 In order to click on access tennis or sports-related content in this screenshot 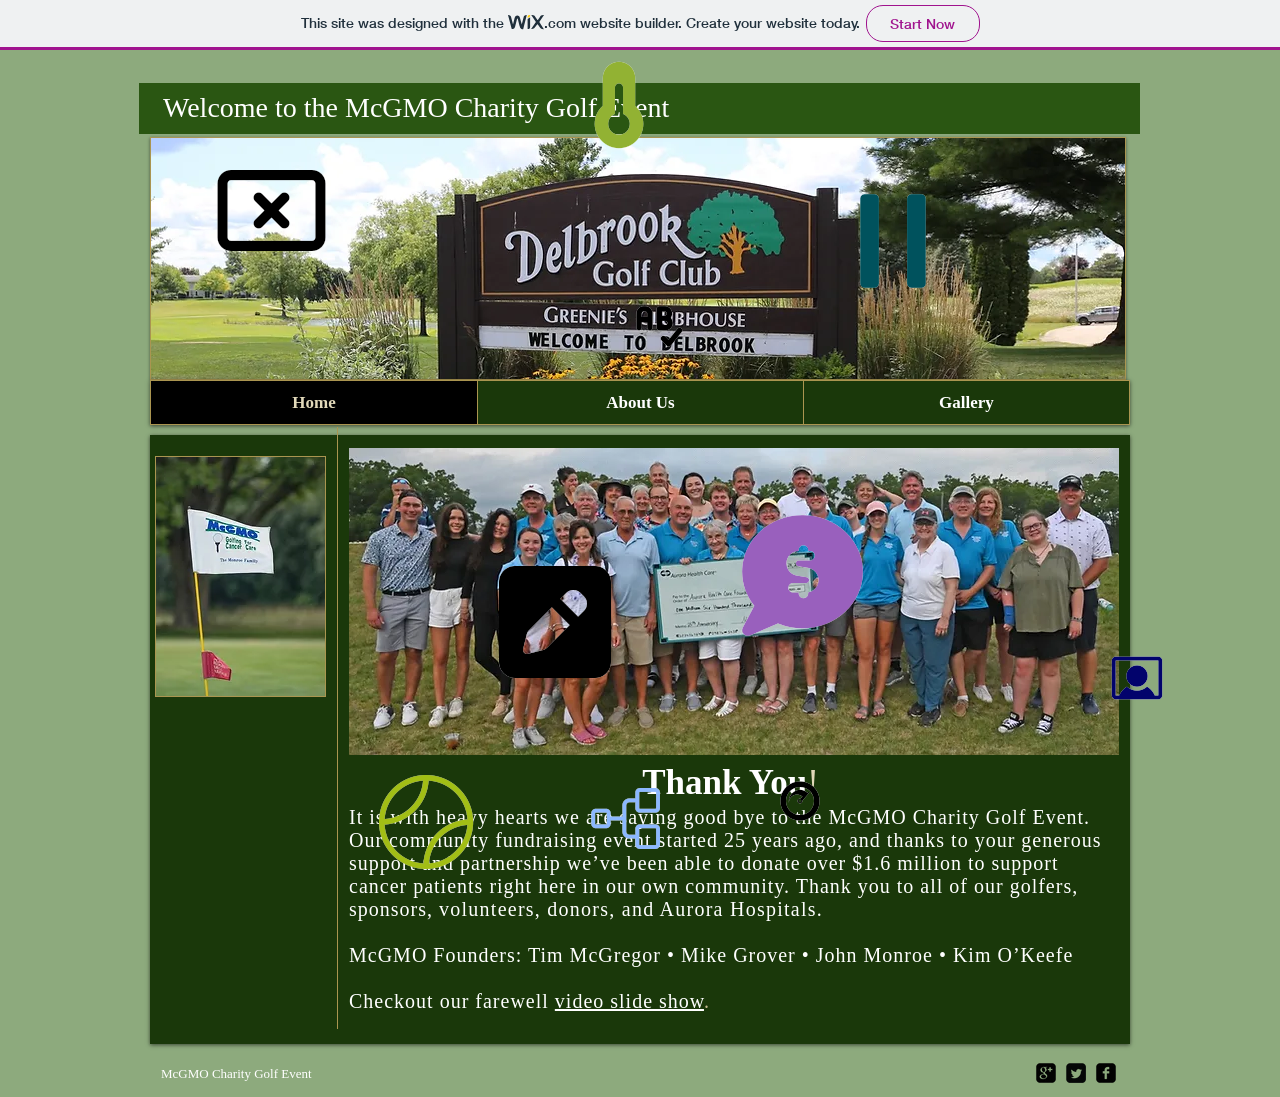, I will do `click(426, 822)`.